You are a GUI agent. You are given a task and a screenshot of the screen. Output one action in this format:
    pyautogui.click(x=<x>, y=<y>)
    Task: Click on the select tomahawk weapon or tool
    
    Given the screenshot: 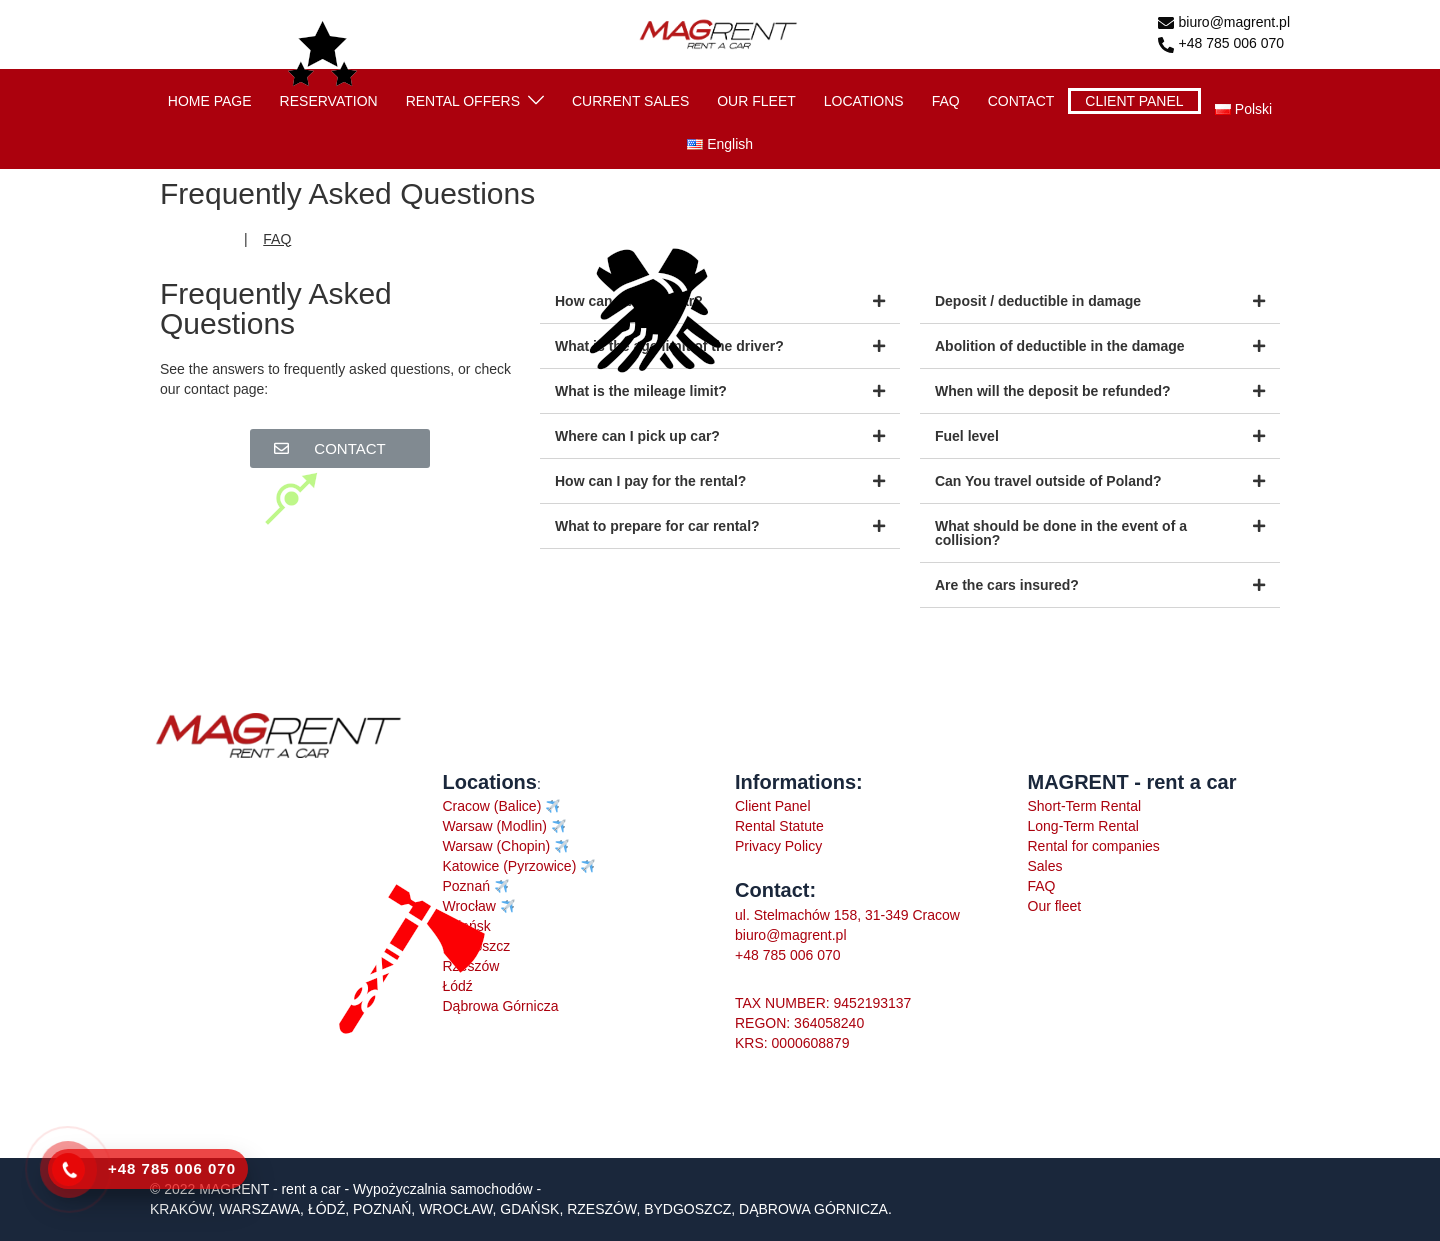 What is the action you would take?
    pyautogui.click(x=412, y=959)
    